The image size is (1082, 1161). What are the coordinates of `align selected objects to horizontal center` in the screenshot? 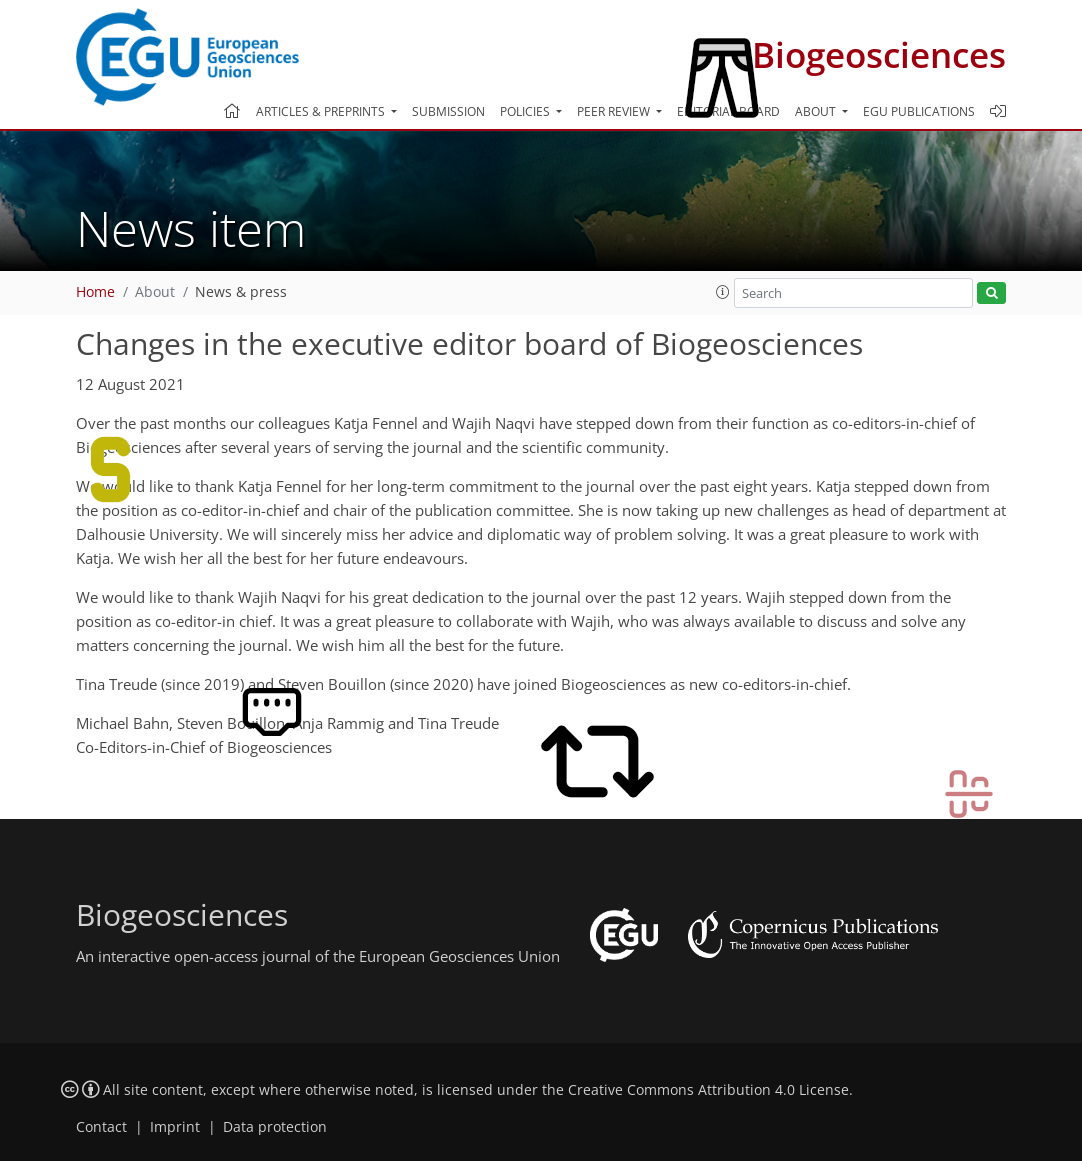 It's located at (969, 794).